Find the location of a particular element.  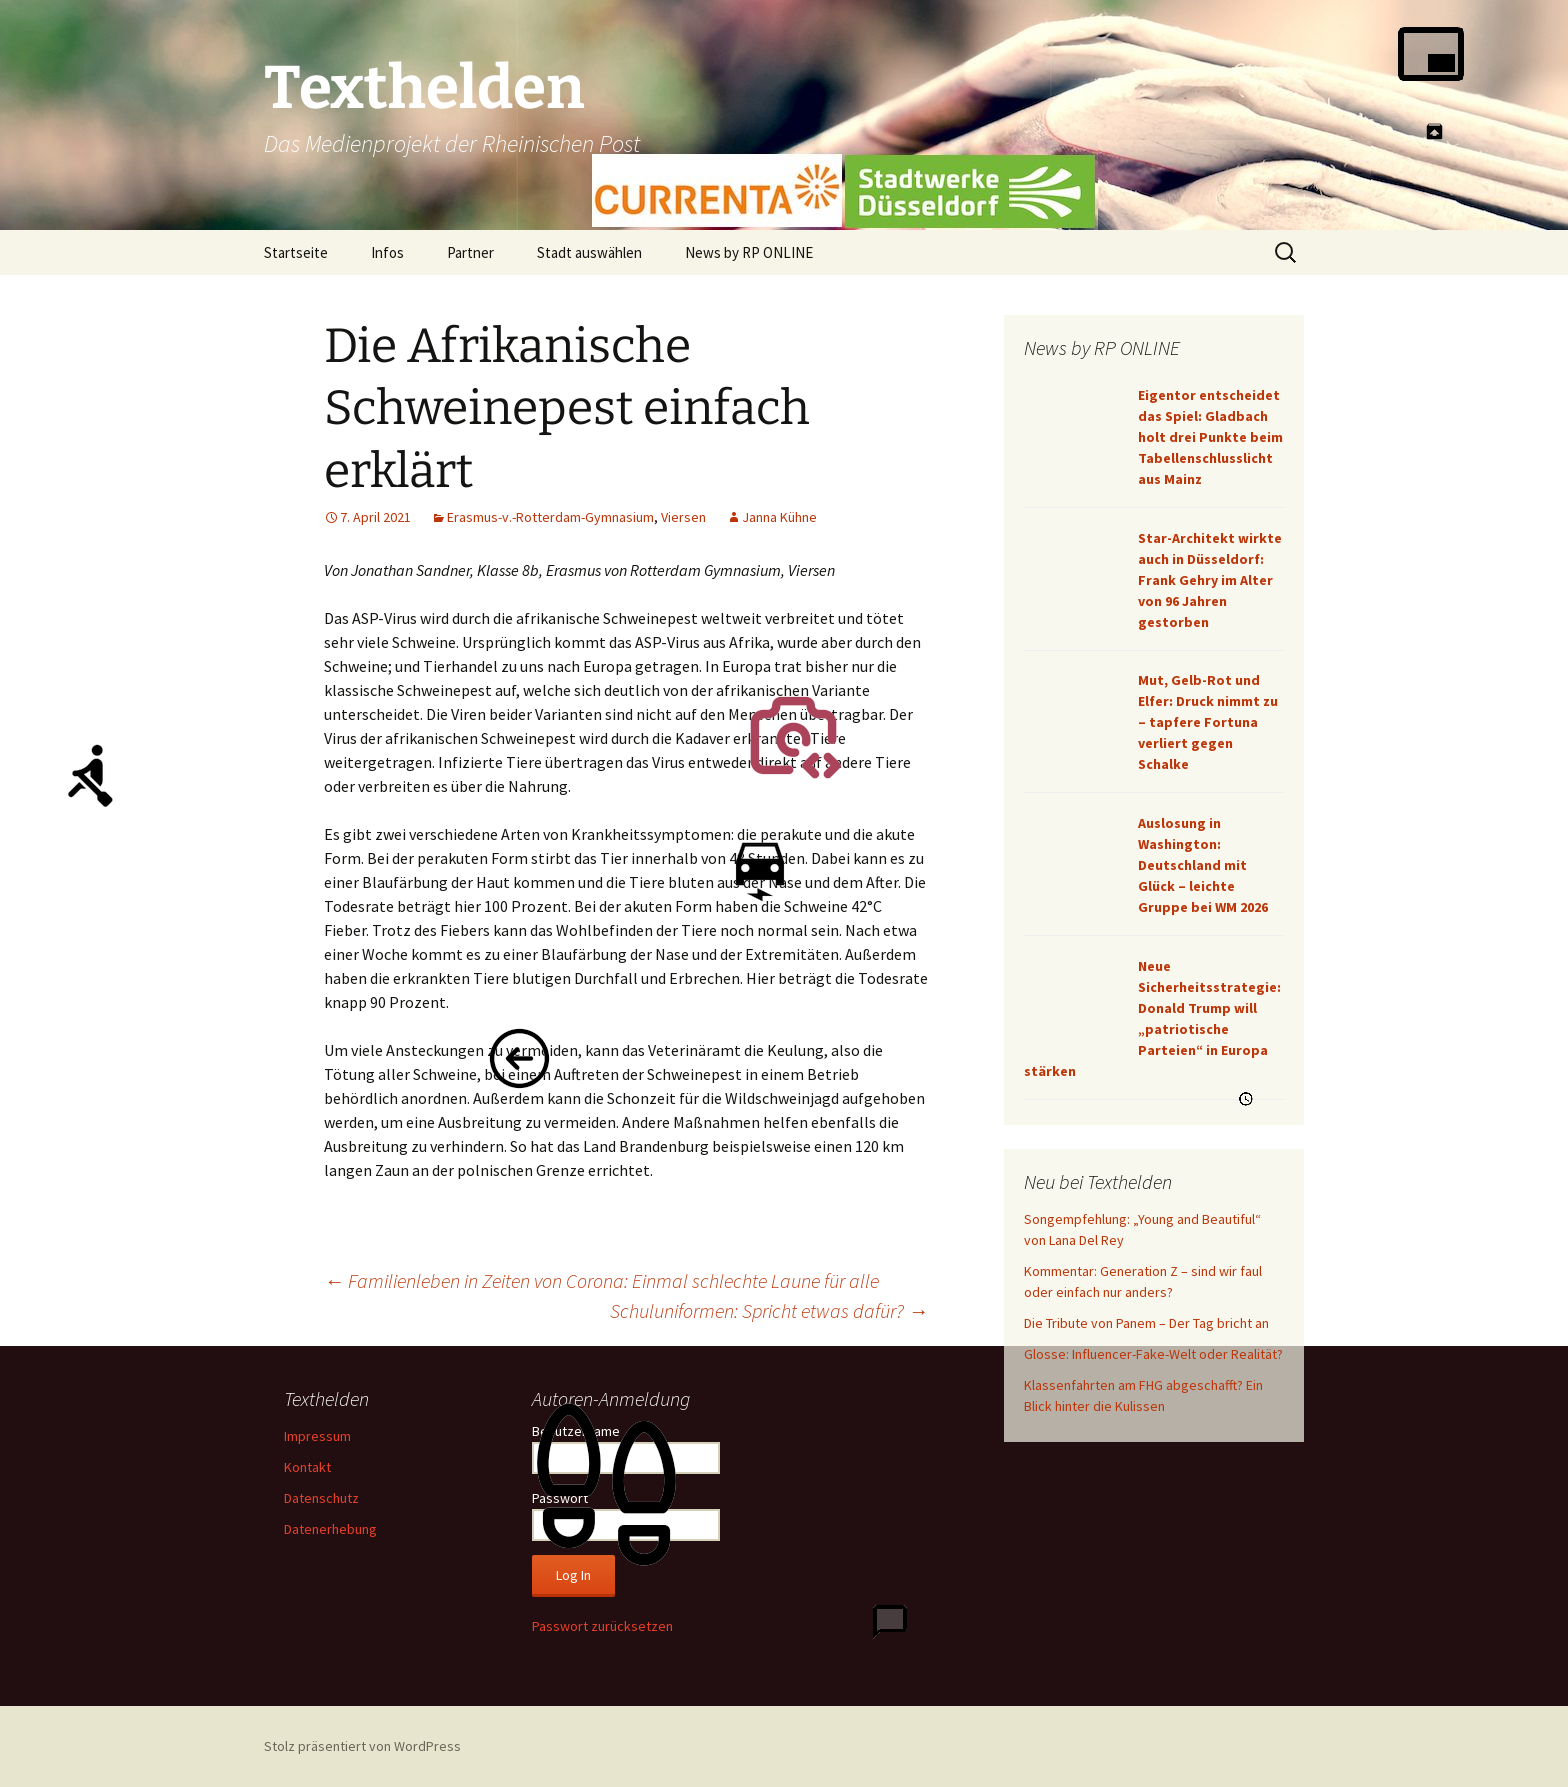

restore item from archive is located at coordinates (1434, 131).